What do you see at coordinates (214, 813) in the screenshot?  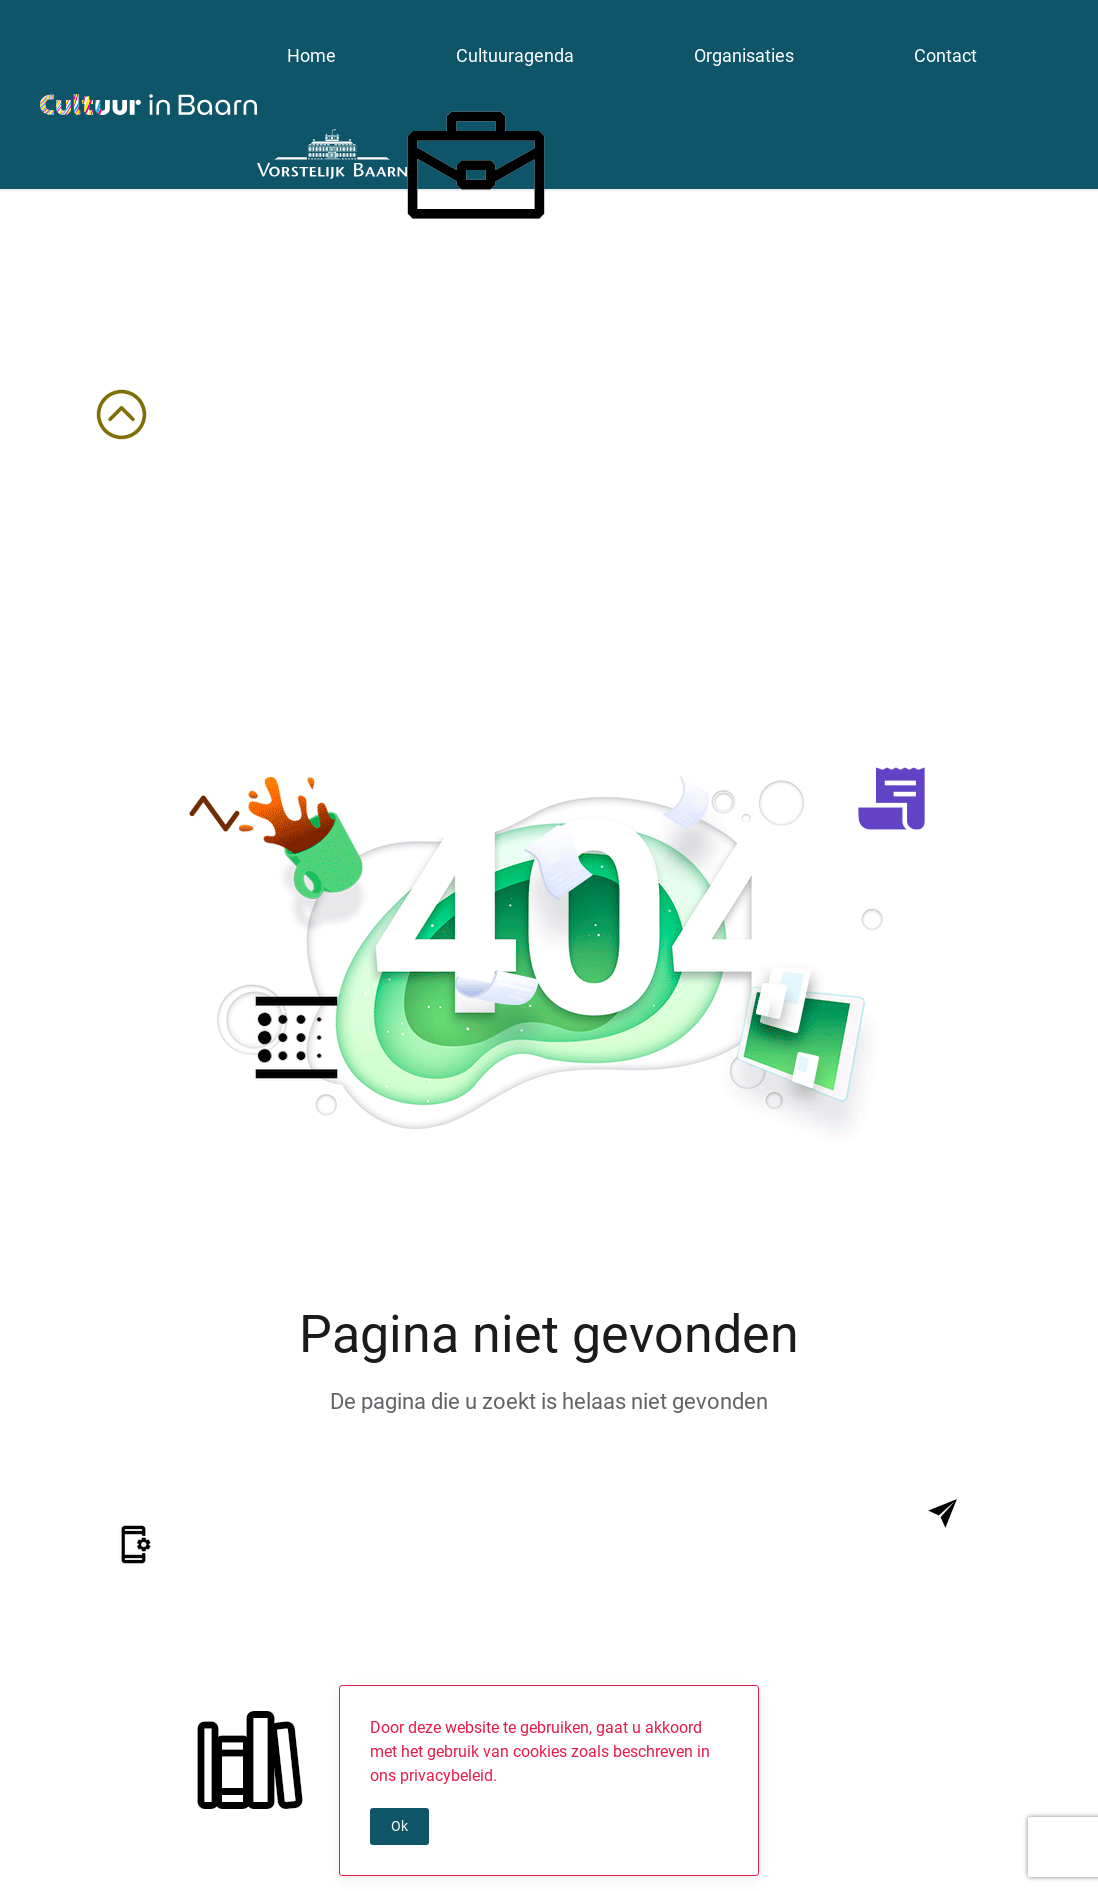 I see `audio or sound wave visualization` at bounding box center [214, 813].